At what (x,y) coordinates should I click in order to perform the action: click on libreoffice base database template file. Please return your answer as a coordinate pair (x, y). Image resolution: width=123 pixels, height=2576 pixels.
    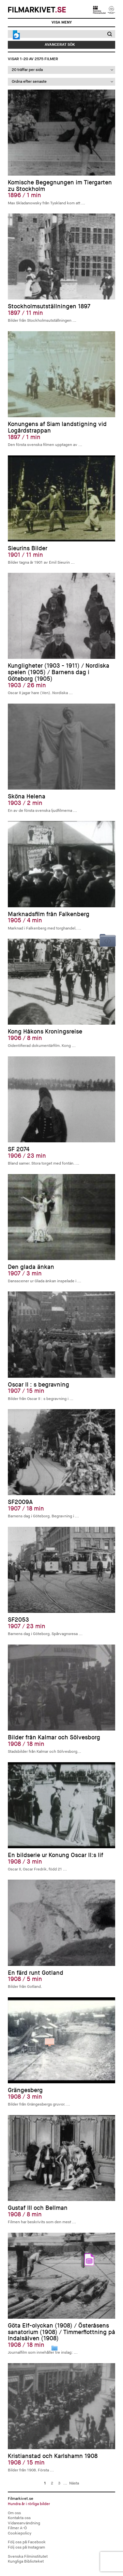
    Looking at the image, I should click on (89, 2260).